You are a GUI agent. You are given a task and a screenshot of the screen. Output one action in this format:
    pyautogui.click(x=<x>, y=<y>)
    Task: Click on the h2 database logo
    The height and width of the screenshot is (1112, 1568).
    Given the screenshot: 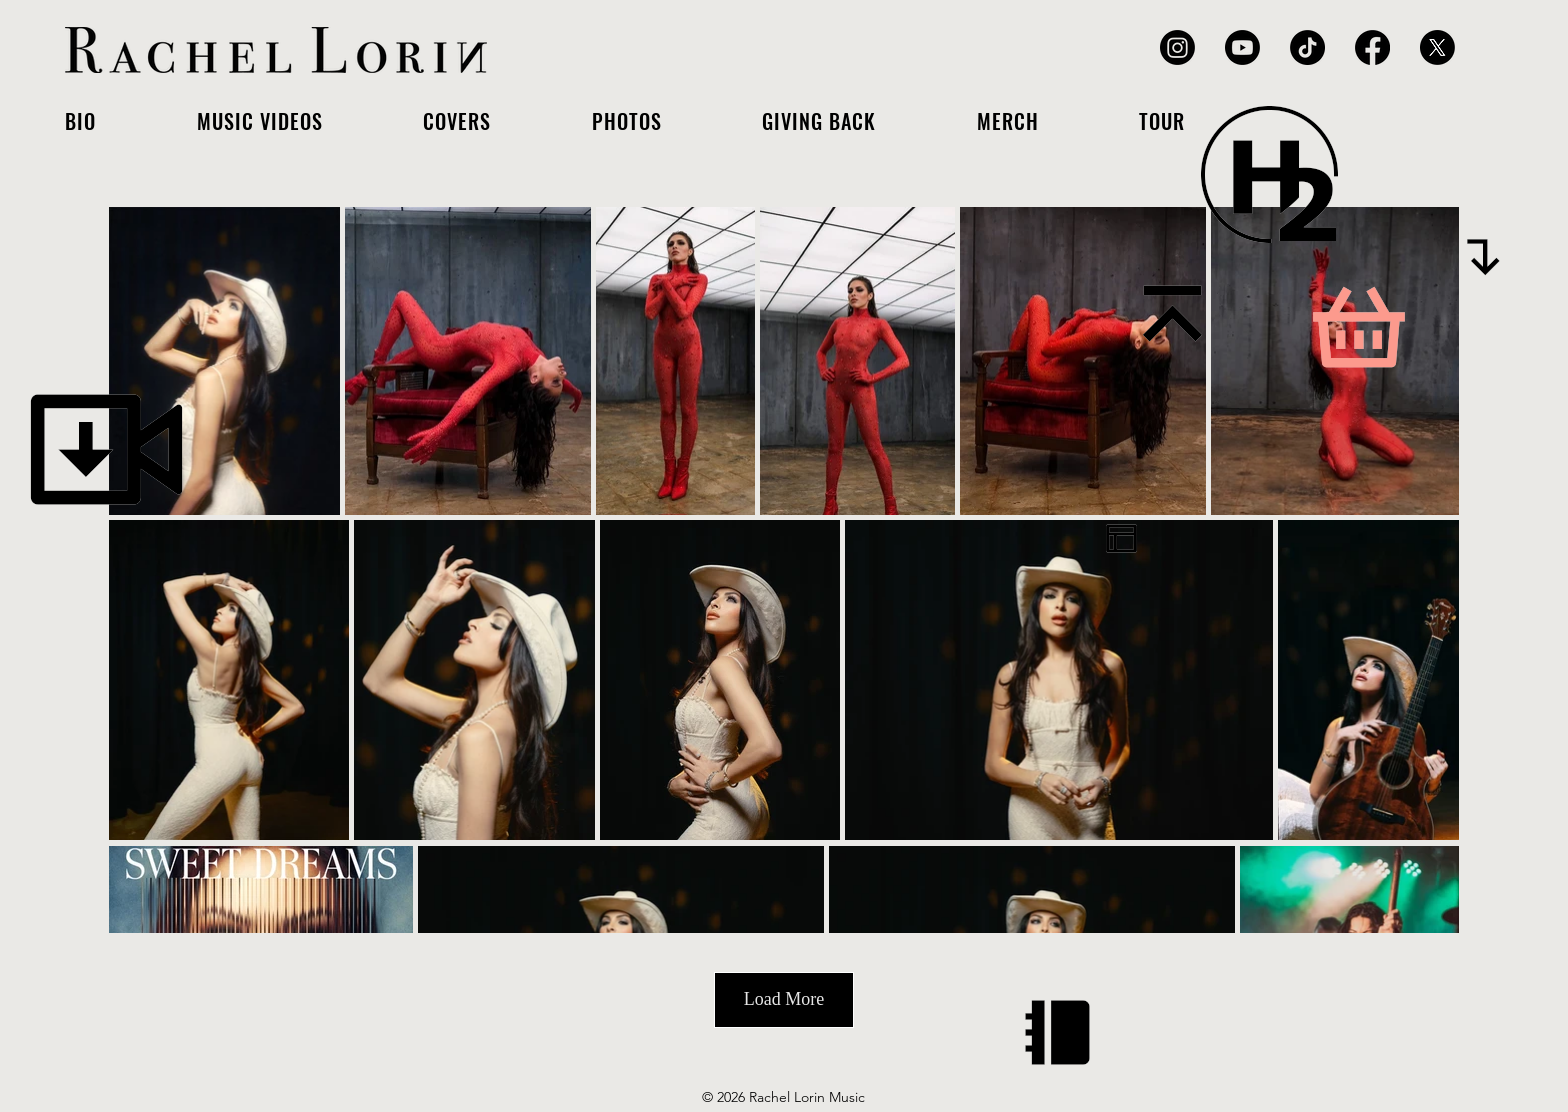 What is the action you would take?
    pyautogui.click(x=1269, y=174)
    